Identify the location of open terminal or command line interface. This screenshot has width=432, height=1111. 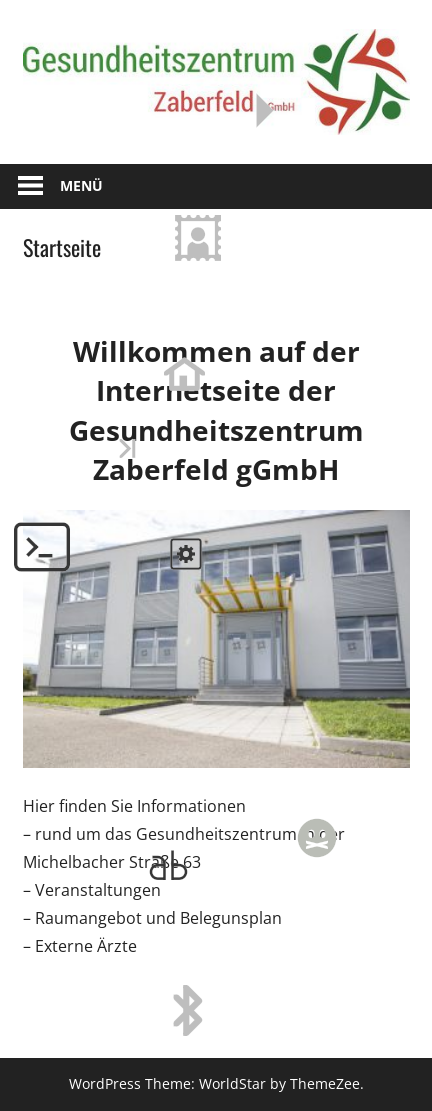
(42, 547).